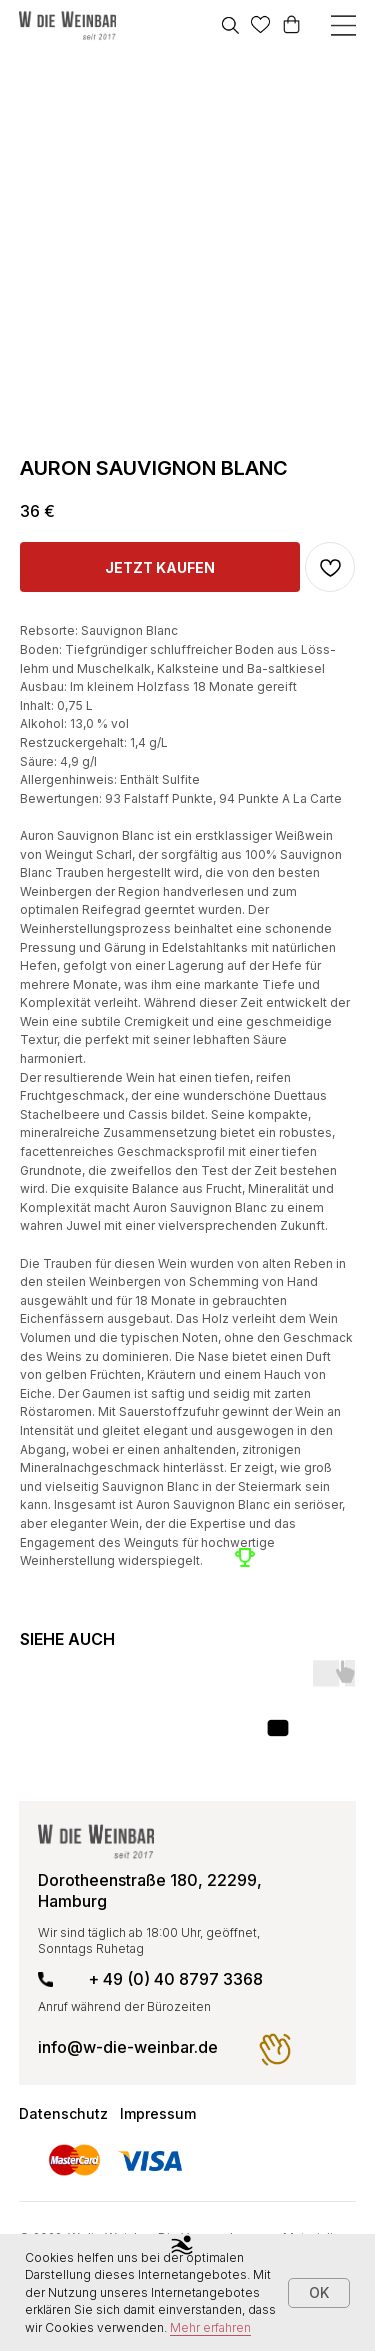 The width and height of the screenshot is (375, 2351). Describe the element at coordinates (245, 1557) in the screenshot. I see `view achievements or awards` at that location.